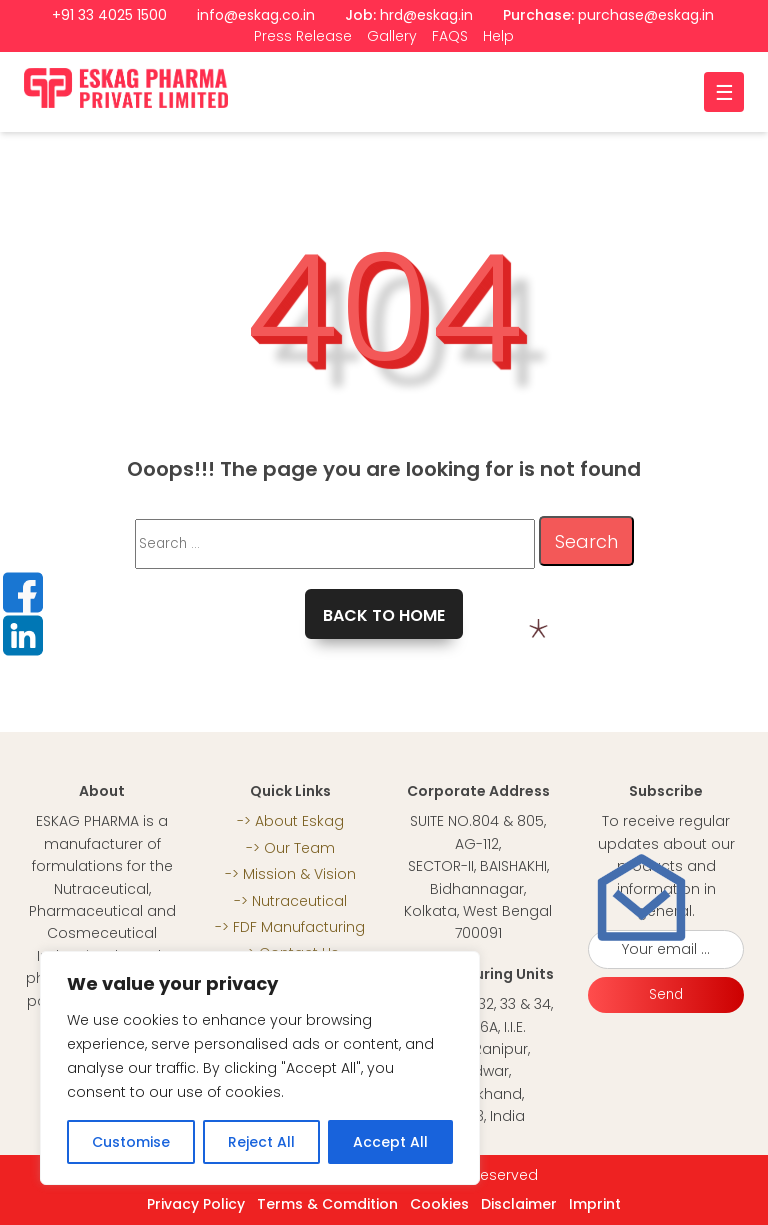 The width and height of the screenshot is (768, 1225). Describe the element at coordinates (641, 901) in the screenshot. I see `view an opened email message` at that location.